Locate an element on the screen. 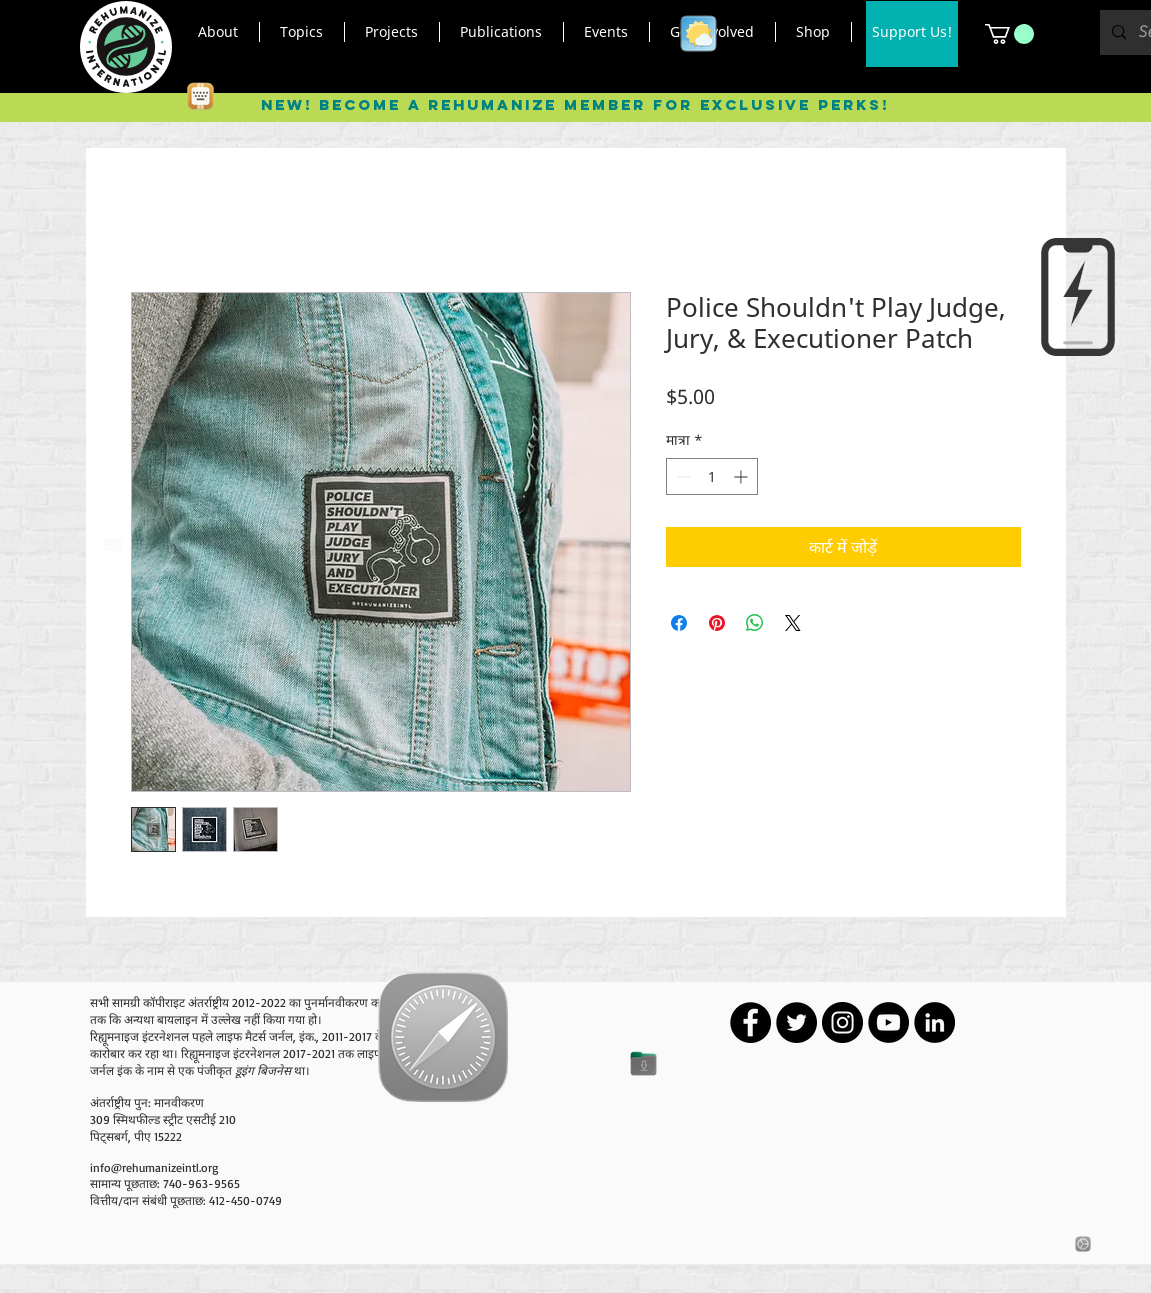 This screenshot has width=1151, height=1293. open Safari web browser is located at coordinates (443, 1037).